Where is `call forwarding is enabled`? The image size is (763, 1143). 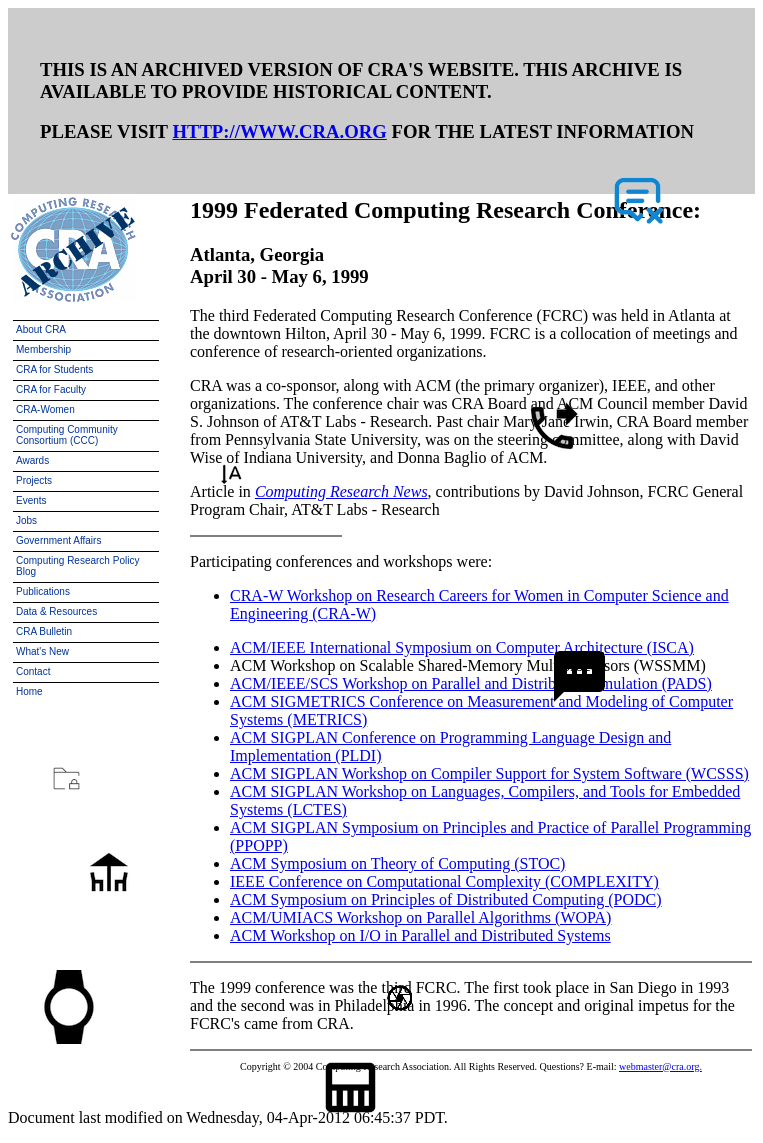 call forwarding is enabled is located at coordinates (552, 428).